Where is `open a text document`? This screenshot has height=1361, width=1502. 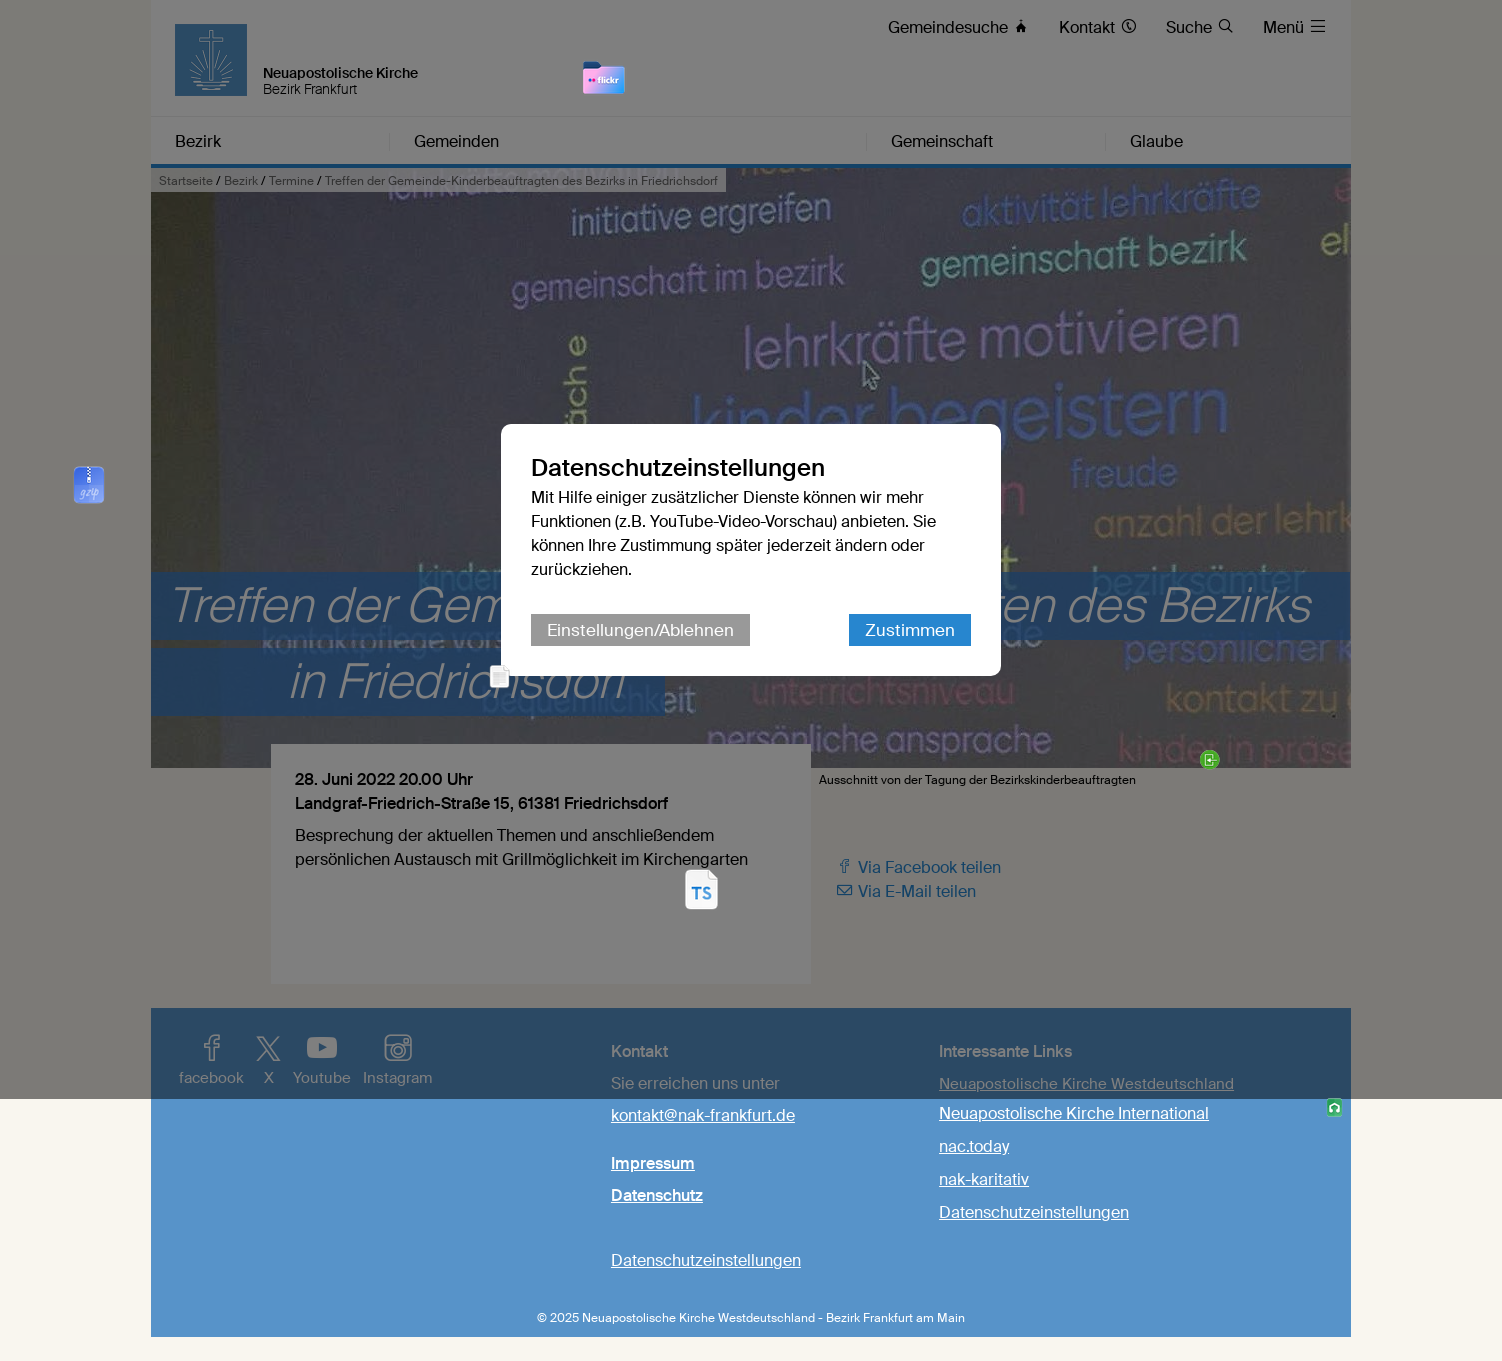
open a text document is located at coordinates (499, 676).